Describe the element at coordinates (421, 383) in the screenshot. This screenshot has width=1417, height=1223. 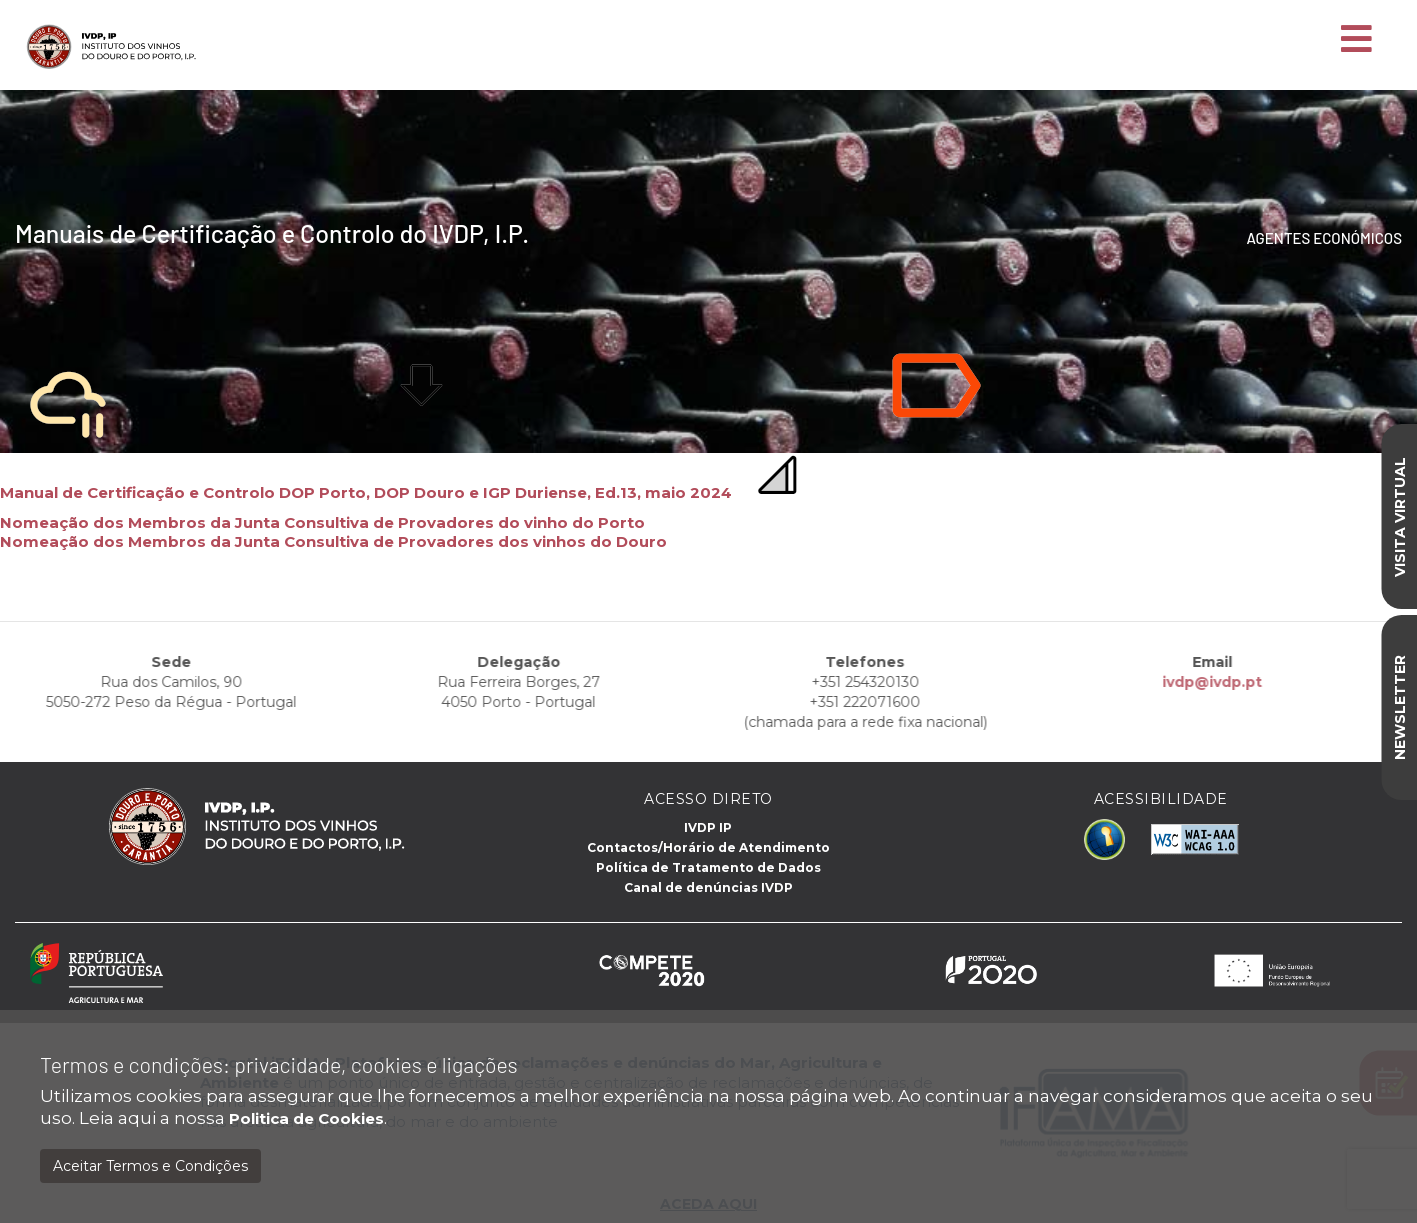
I see `download a file or content` at that location.